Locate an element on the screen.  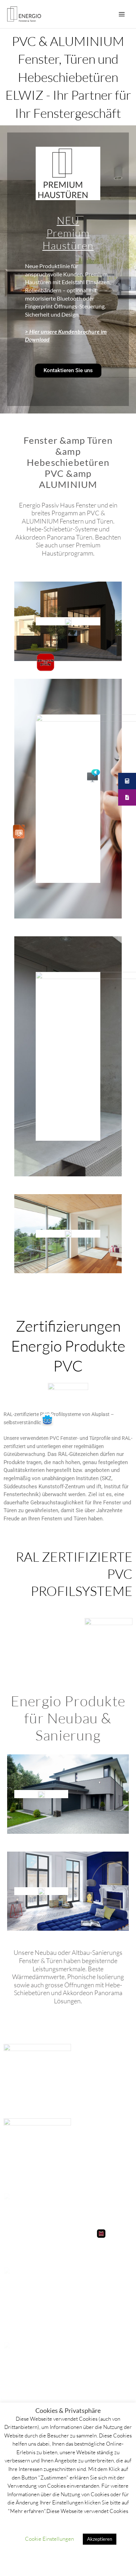
open libreoffice impress presentation software is located at coordinates (19, 832).